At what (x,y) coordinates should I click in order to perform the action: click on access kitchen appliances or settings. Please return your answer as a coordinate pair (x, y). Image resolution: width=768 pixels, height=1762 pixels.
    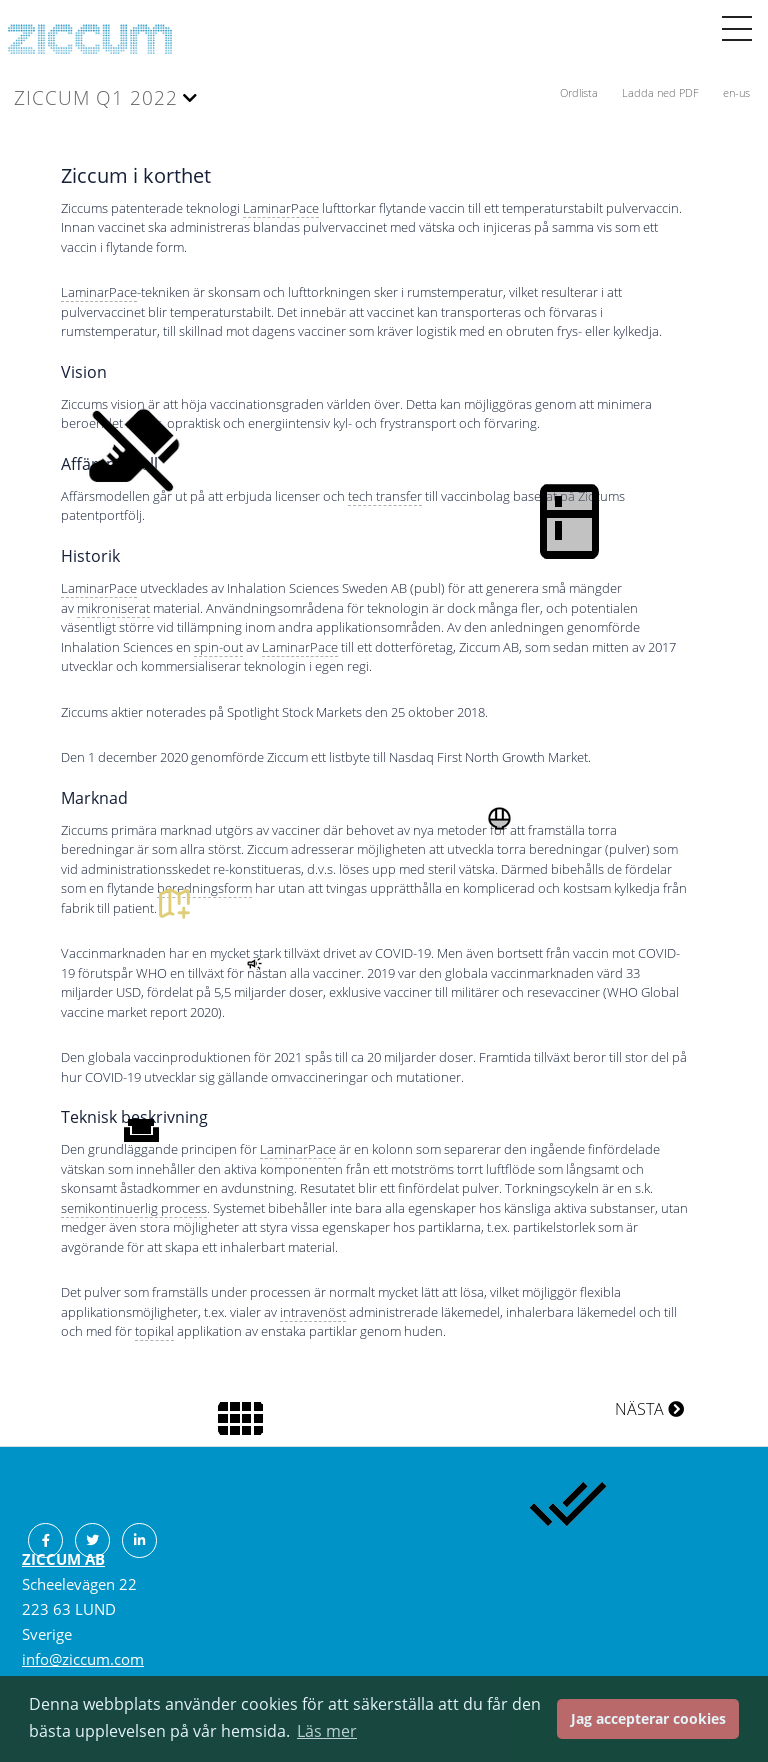
    Looking at the image, I should click on (569, 521).